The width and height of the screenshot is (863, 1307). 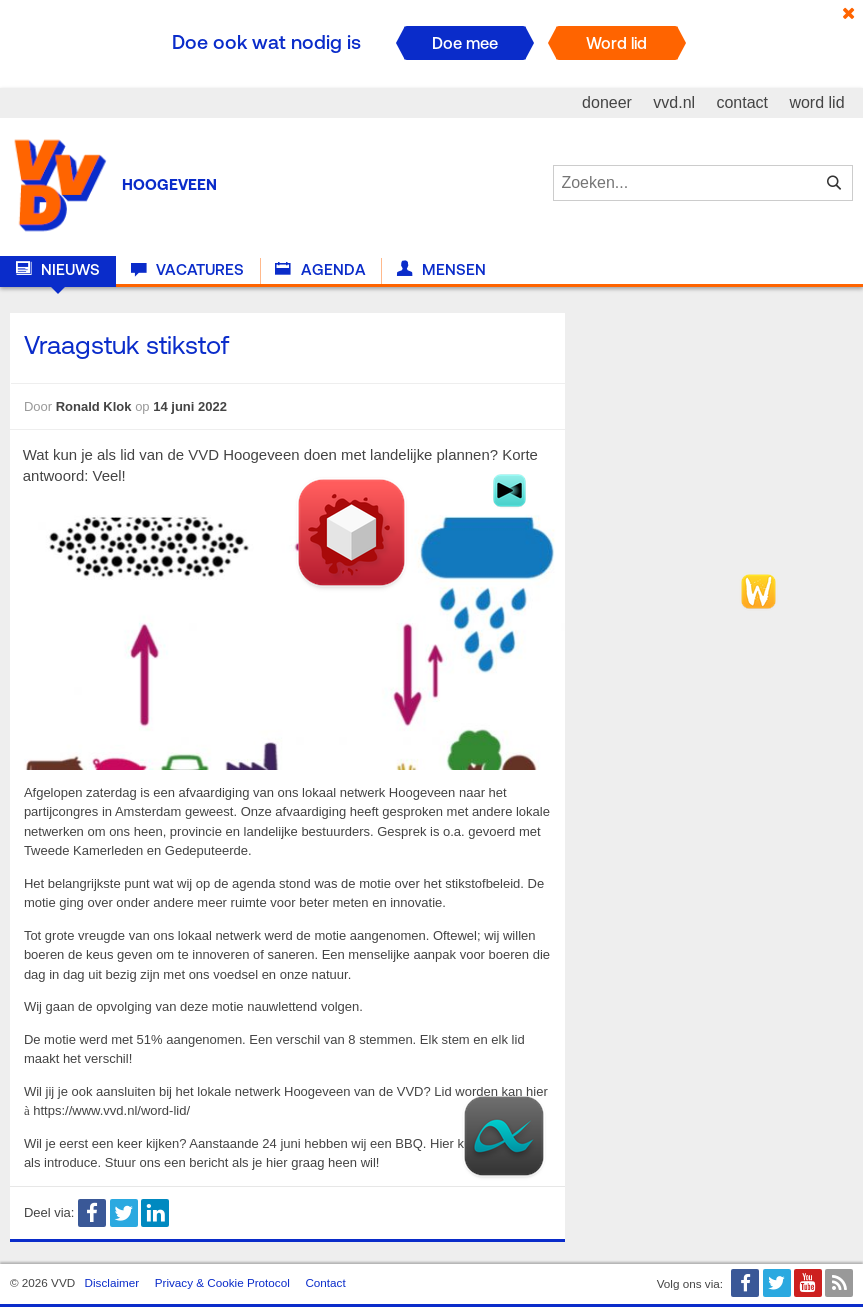 I want to click on open the wayland display server application, so click(x=758, y=591).